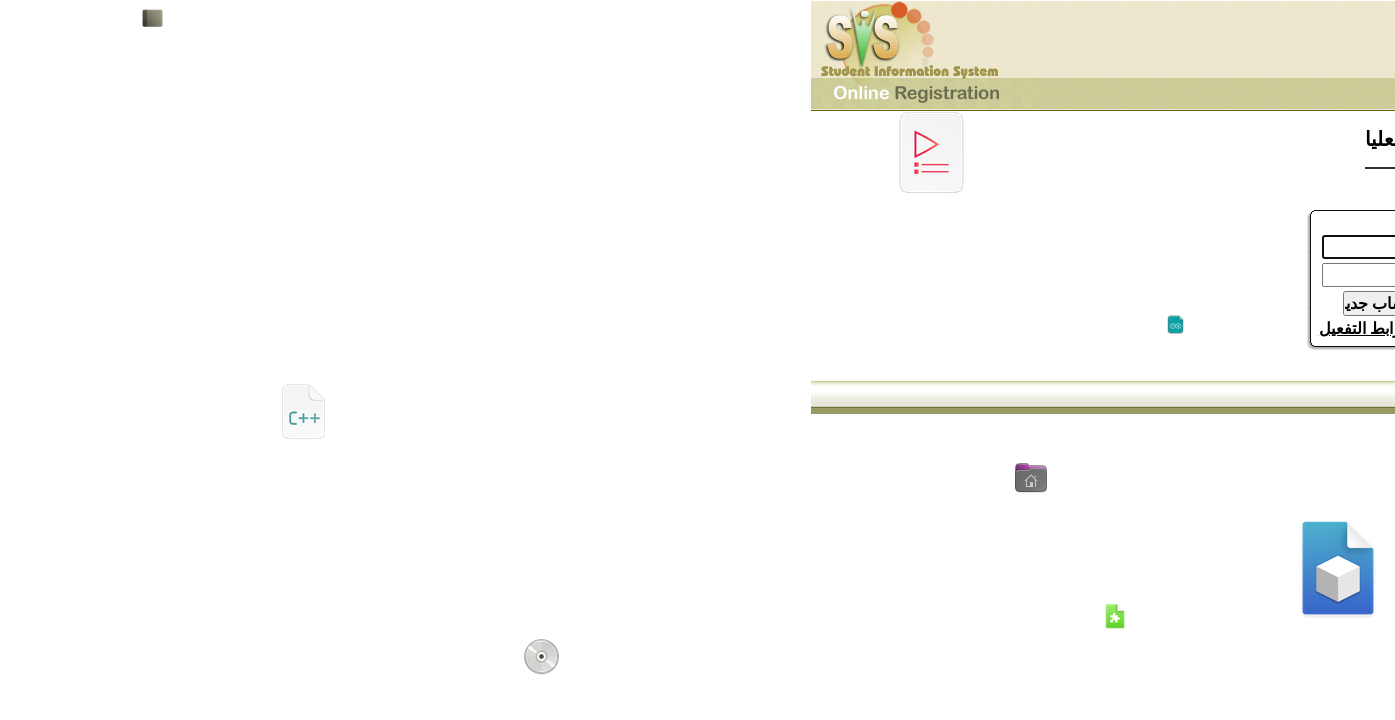  What do you see at coordinates (1338, 568) in the screenshot?
I see `a flatpak application package file` at bounding box center [1338, 568].